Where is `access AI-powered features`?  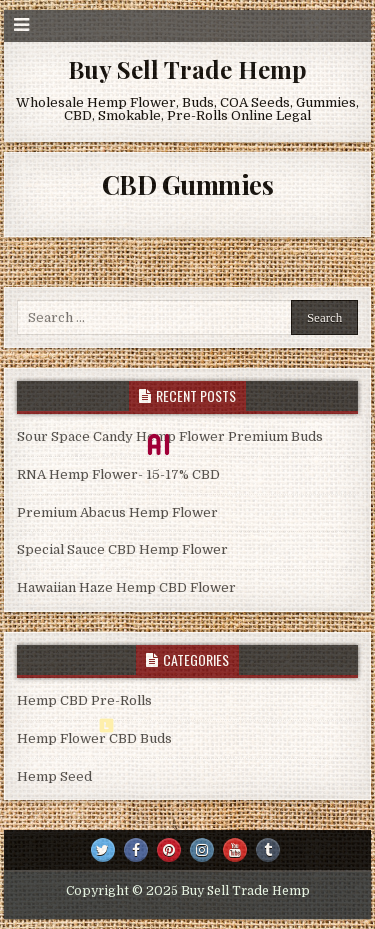 access AI-powered features is located at coordinates (158, 444).